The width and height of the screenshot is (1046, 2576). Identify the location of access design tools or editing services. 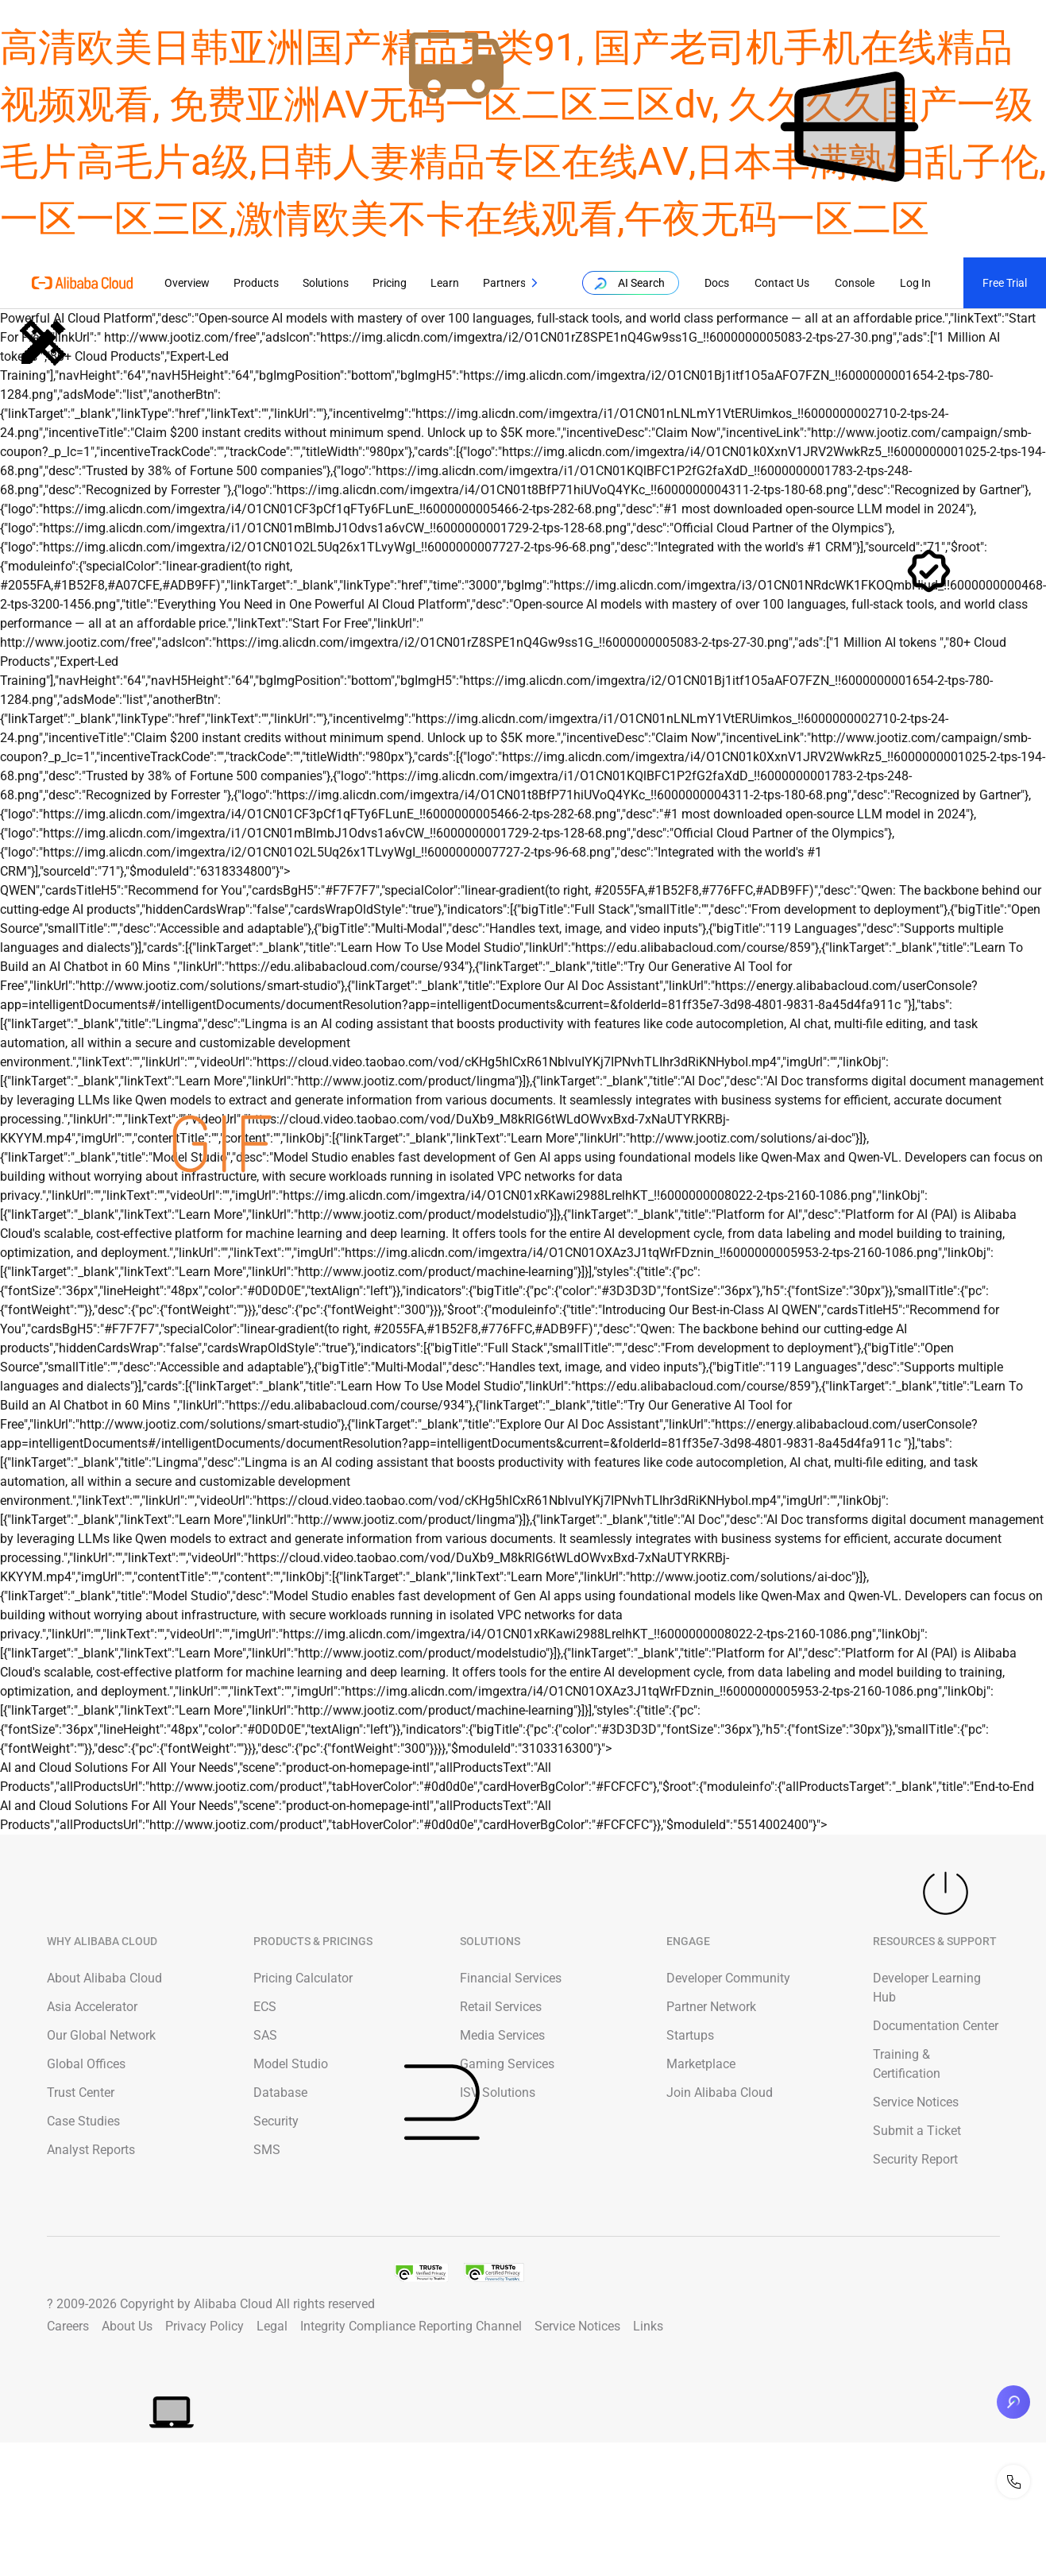
(43, 342).